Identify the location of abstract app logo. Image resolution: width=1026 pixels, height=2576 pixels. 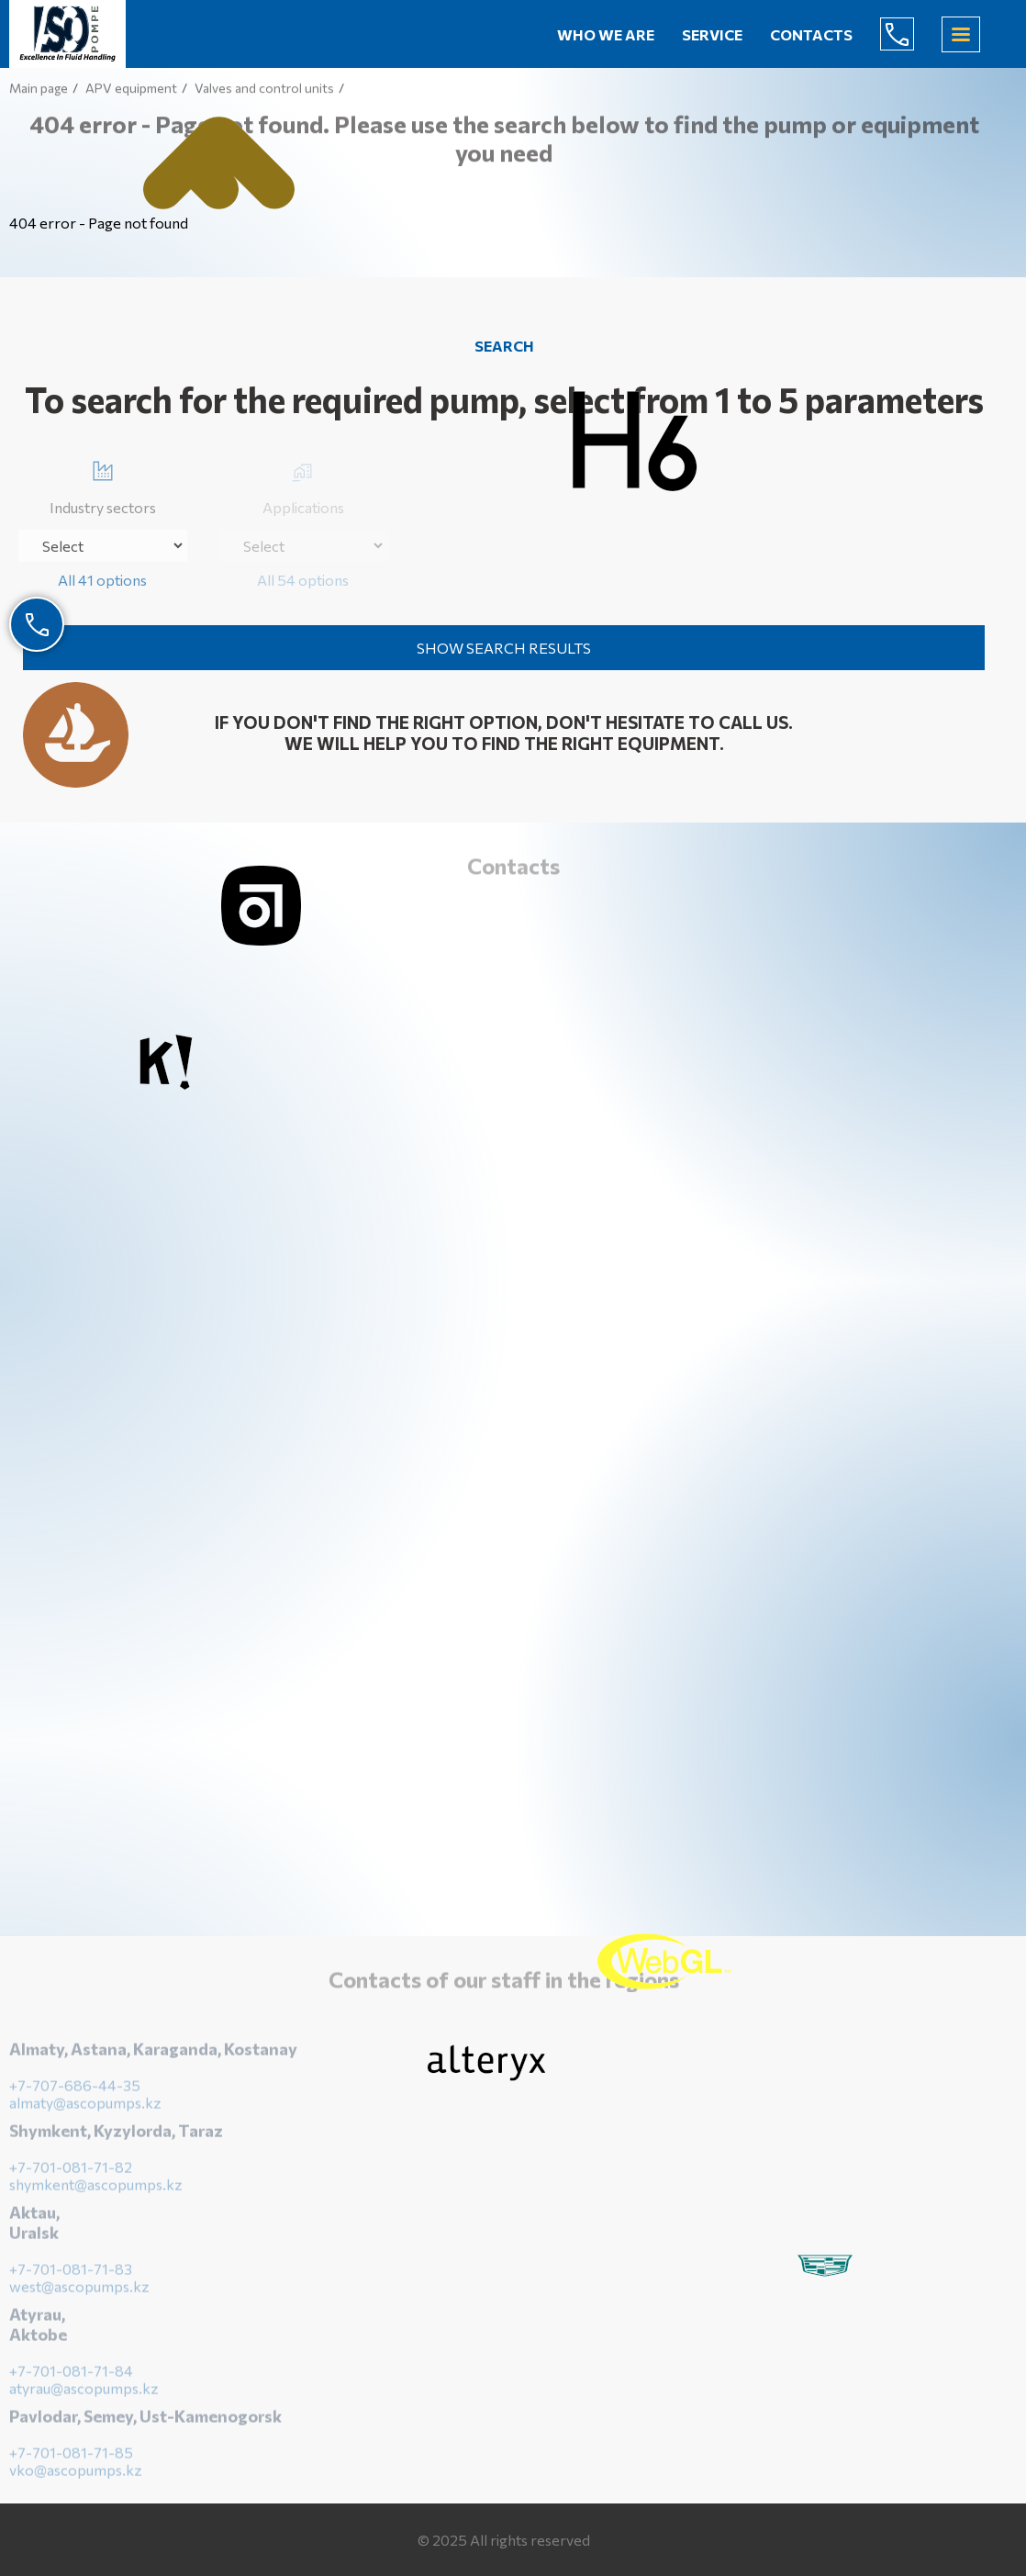
(261, 905).